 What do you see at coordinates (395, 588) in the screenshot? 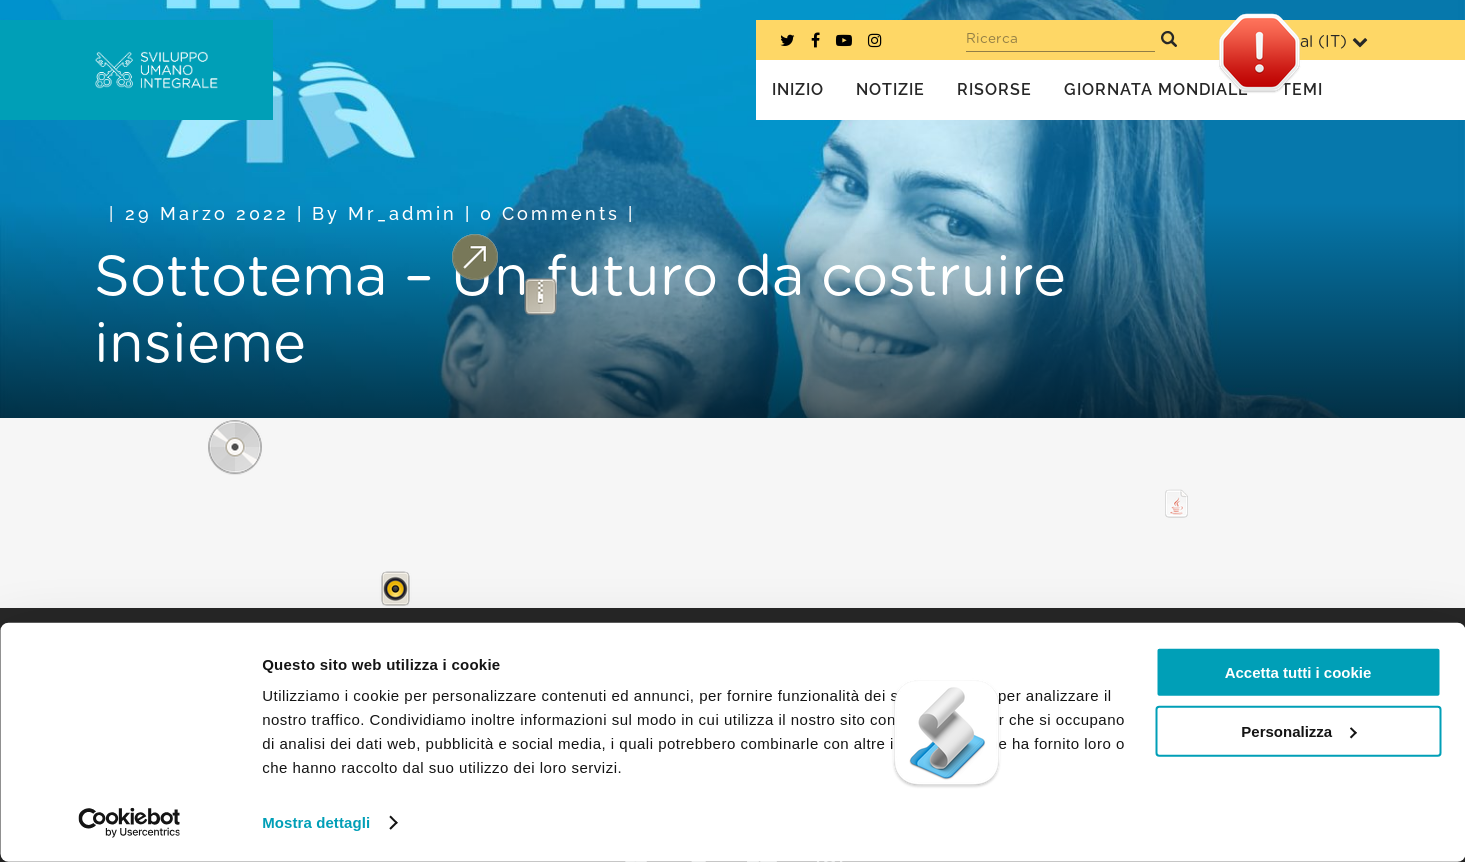
I see `open sound or audio settings` at bounding box center [395, 588].